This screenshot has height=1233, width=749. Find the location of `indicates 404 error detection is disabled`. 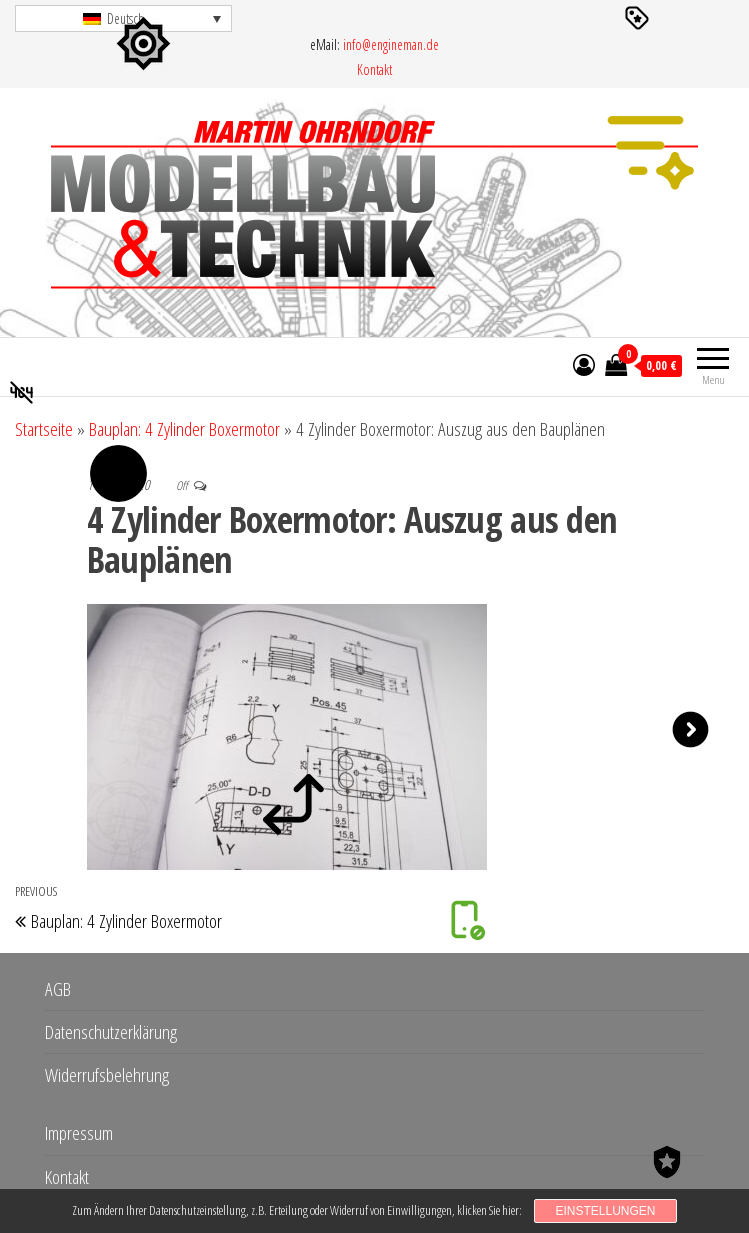

indicates 404 error detection is disabled is located at coordinates (21, 392).